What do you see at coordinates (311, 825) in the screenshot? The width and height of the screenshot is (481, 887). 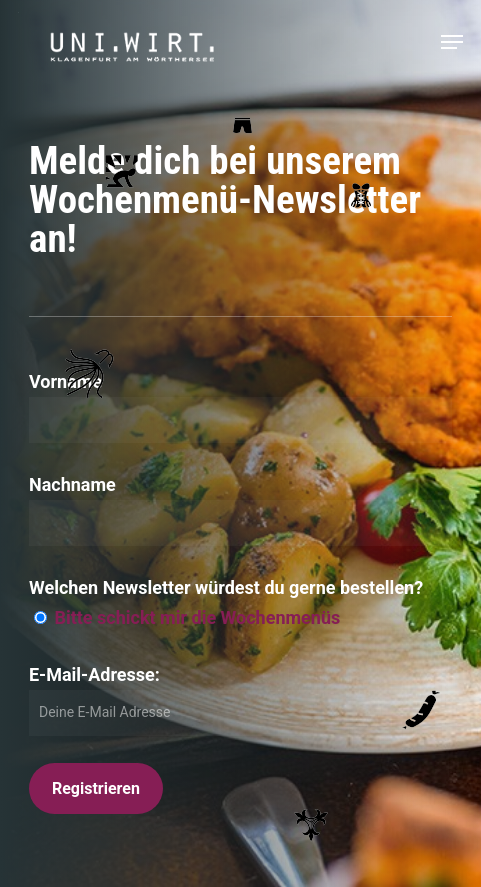 I see `decorative fleur-de-lis or heraldic emblem` at bounding box center [311, 825].